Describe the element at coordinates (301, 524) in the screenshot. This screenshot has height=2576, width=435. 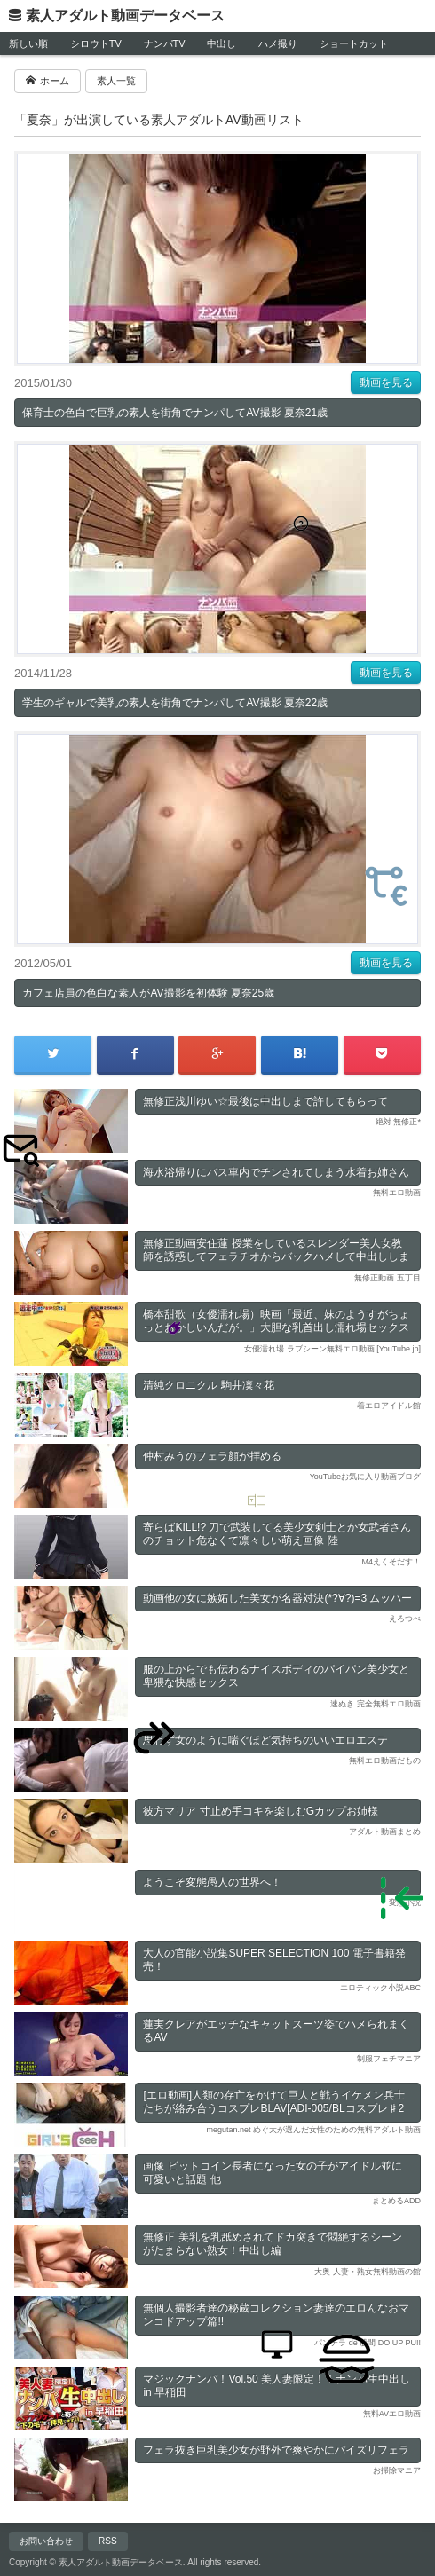
I see `access help or support information` at that location.